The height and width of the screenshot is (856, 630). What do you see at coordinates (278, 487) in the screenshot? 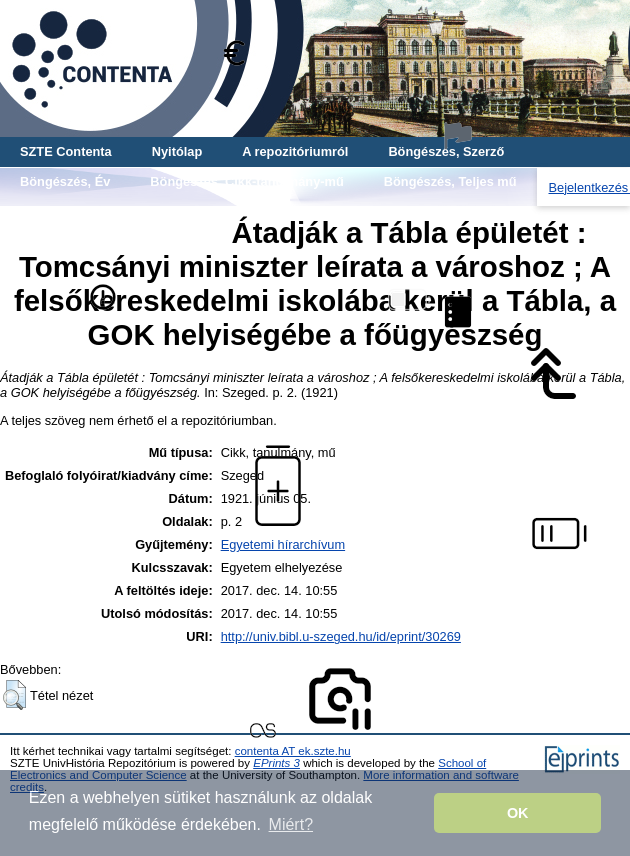
I see `add or insert a new battery` at bounding box center [278, 487].